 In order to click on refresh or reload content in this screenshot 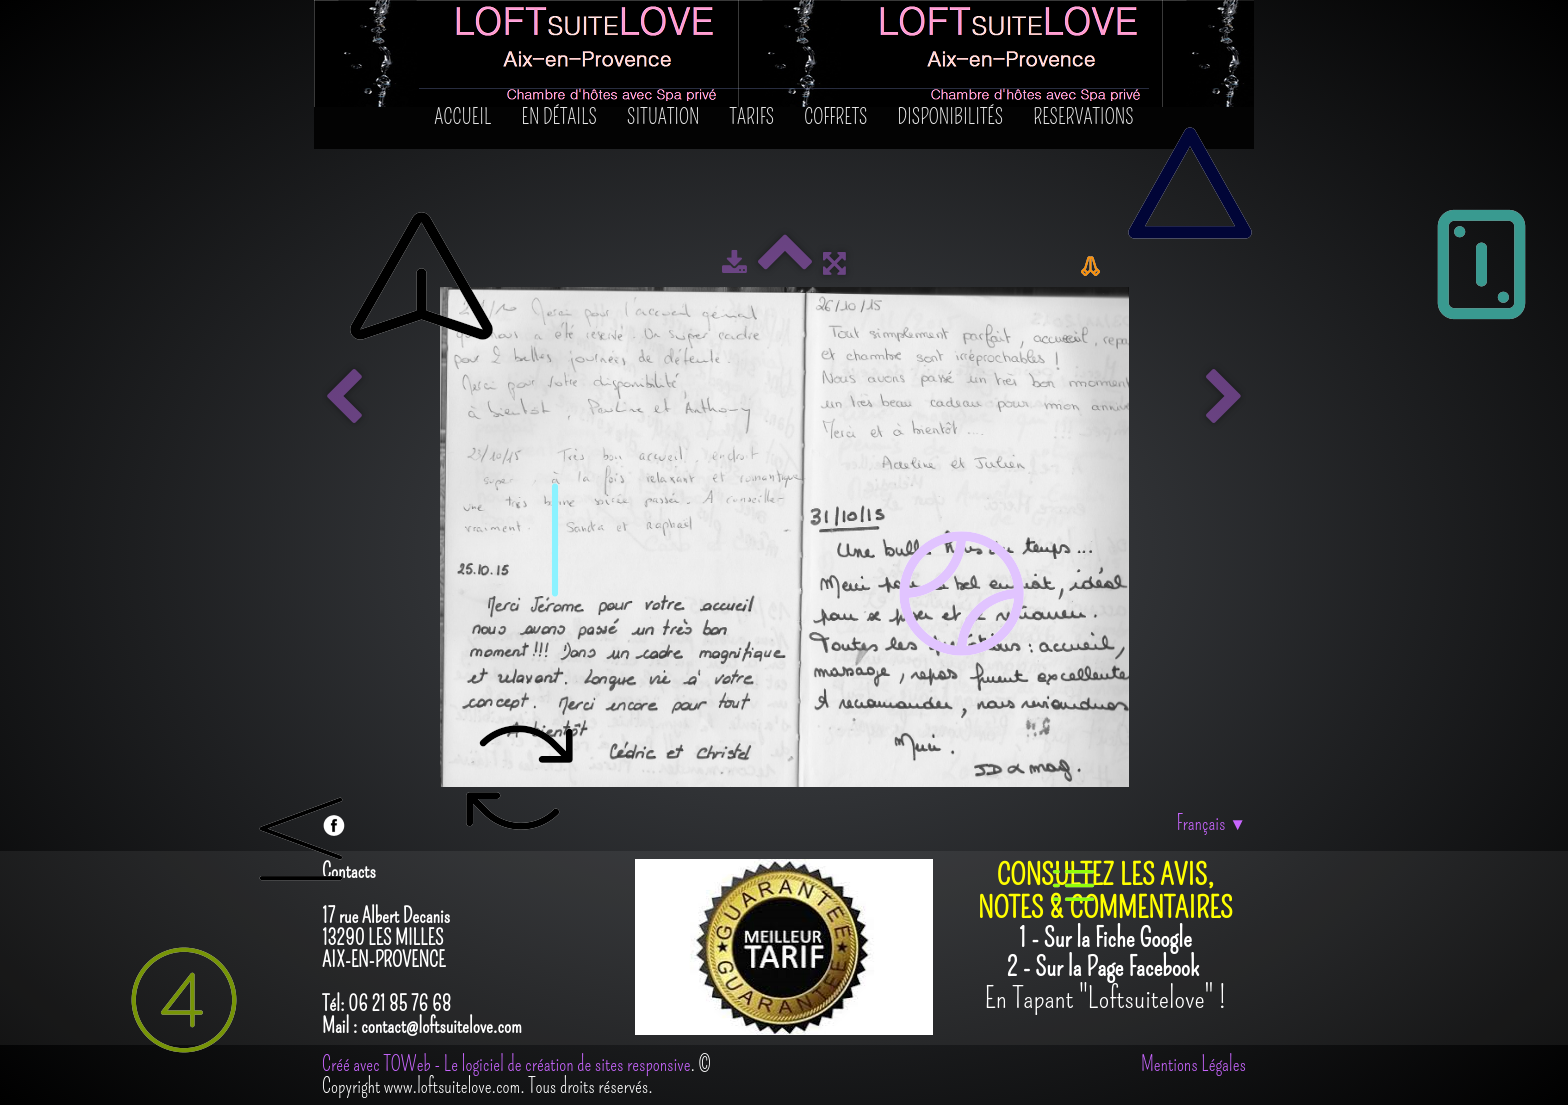, I will do `click(519, 777)`.